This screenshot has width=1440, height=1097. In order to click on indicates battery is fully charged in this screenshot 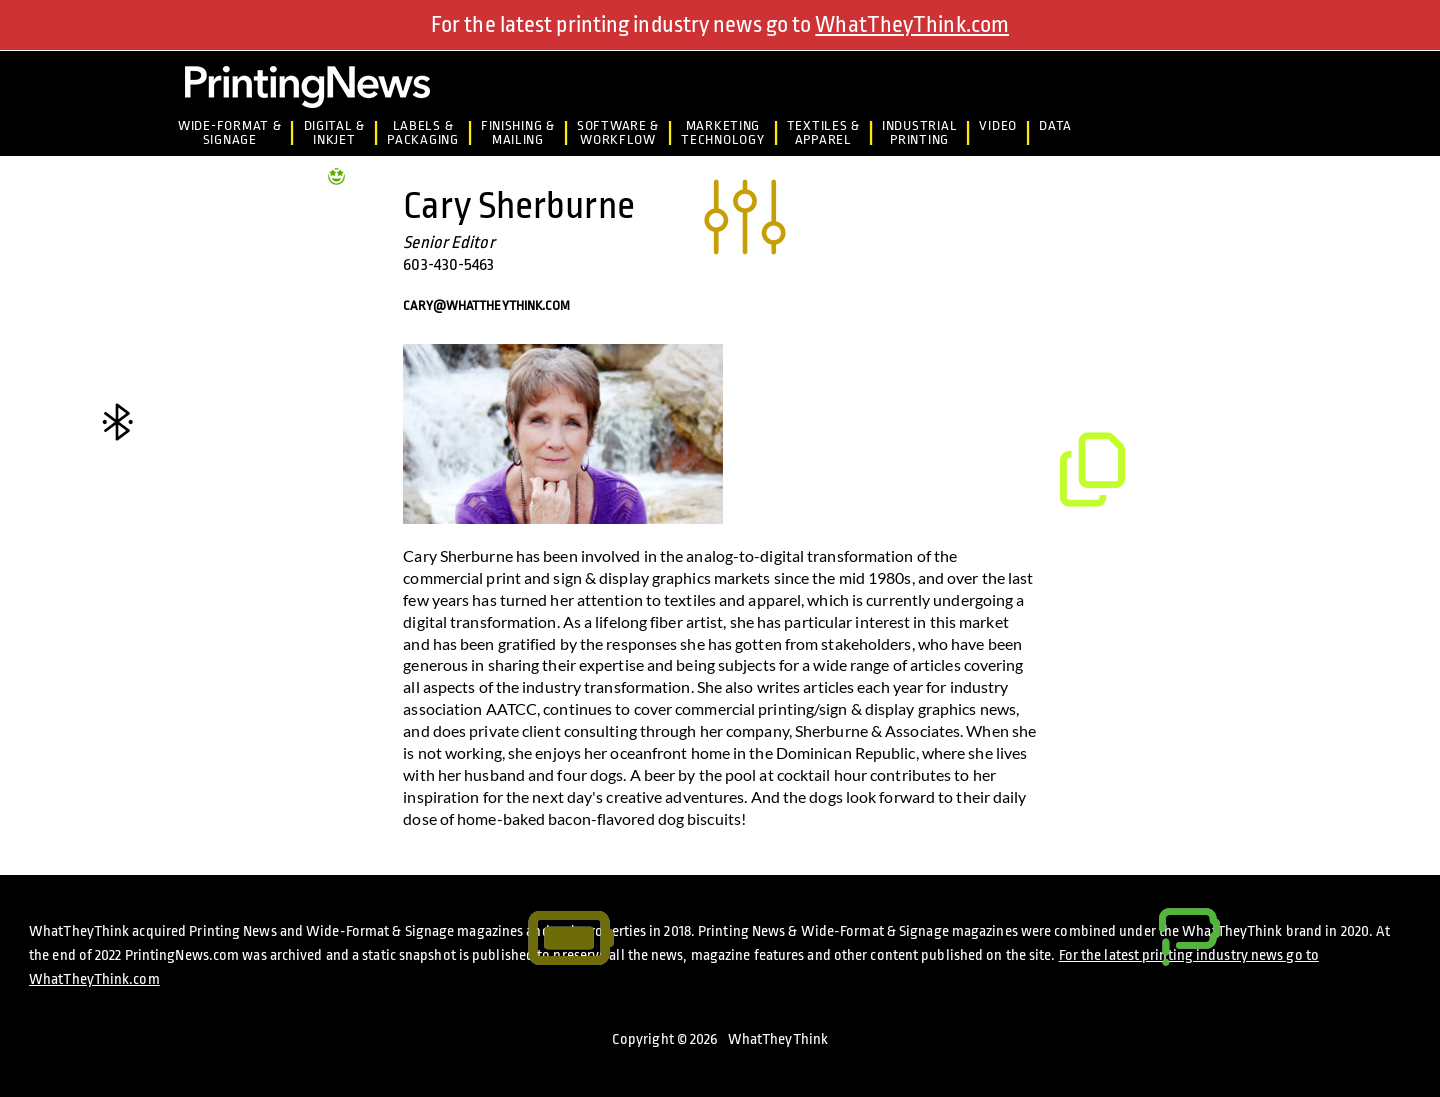, I will do `click(569, 938)`.